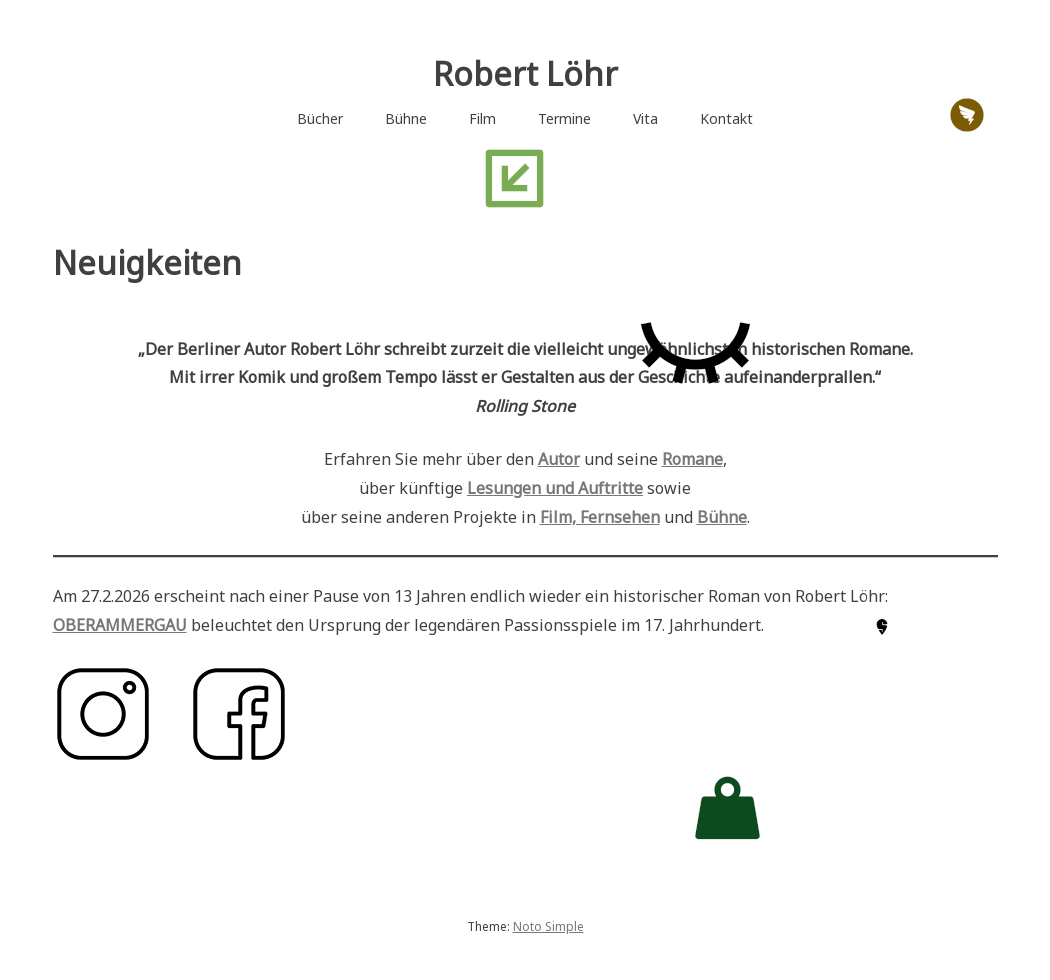 This screenshot has height=980, width=1050. Describe the element at coordinates (727, 809) in the screenshot. I see `view item weight or mass` at that location.